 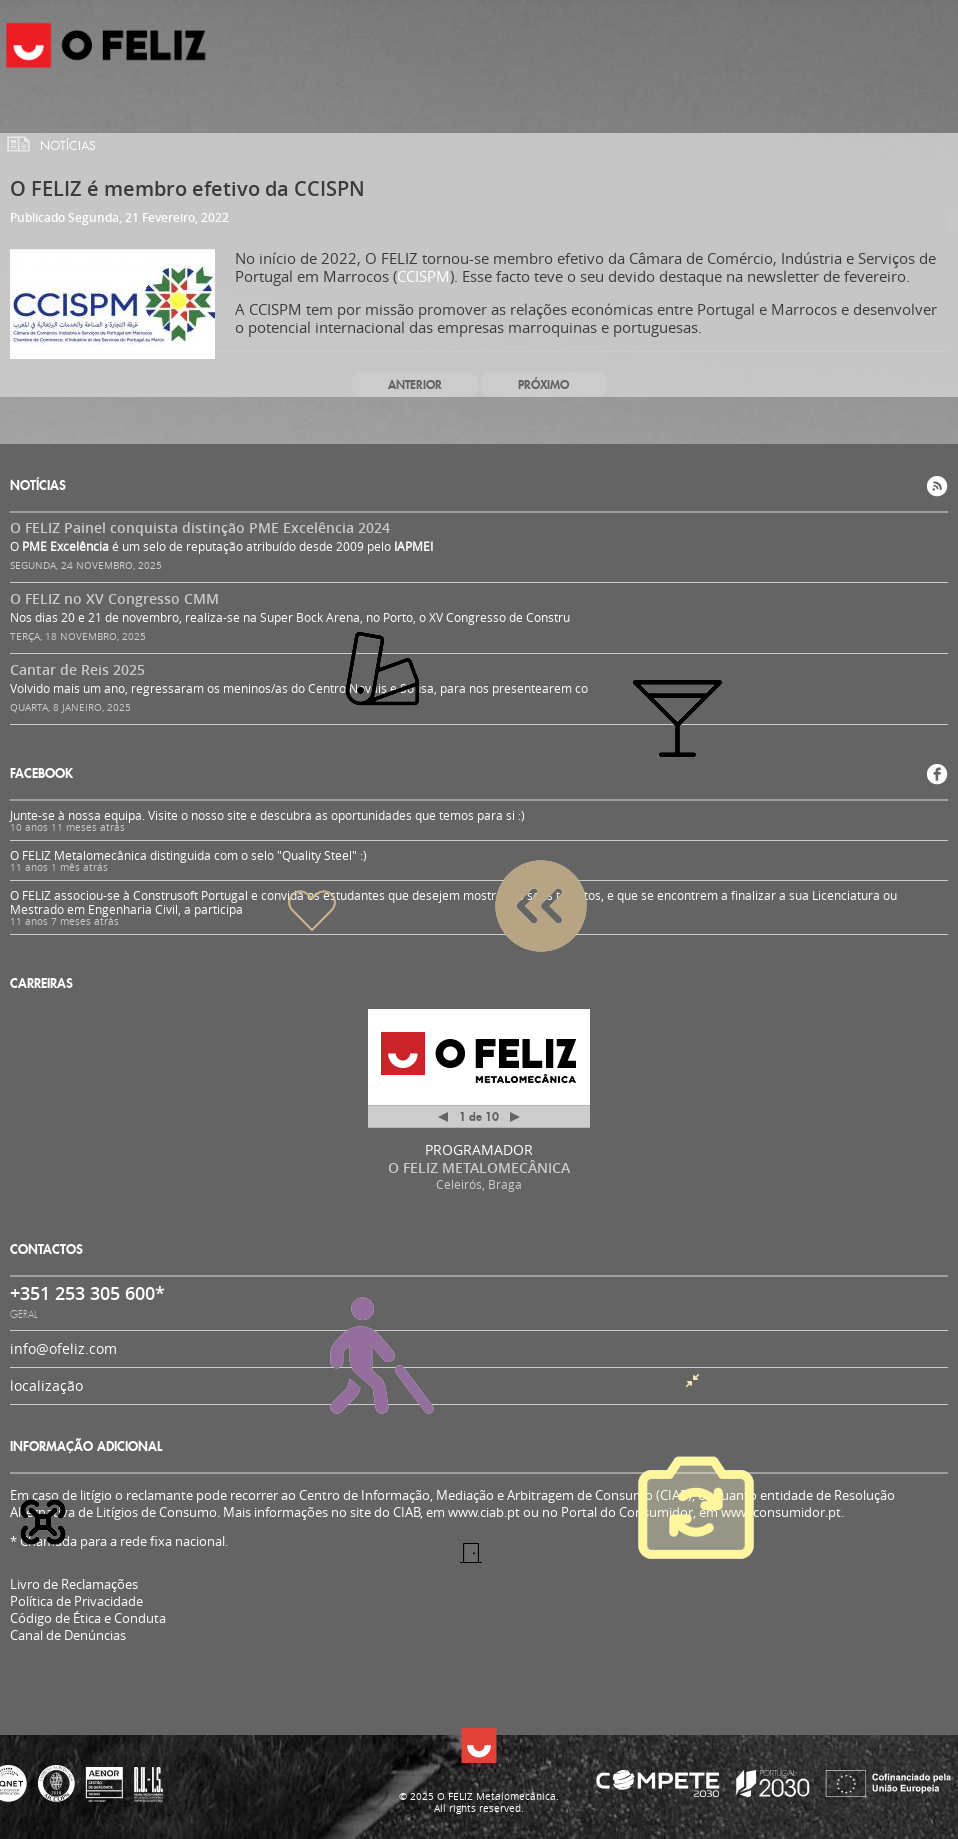 I want to click on minimize or collapse content, so click(x=692, y=1380).